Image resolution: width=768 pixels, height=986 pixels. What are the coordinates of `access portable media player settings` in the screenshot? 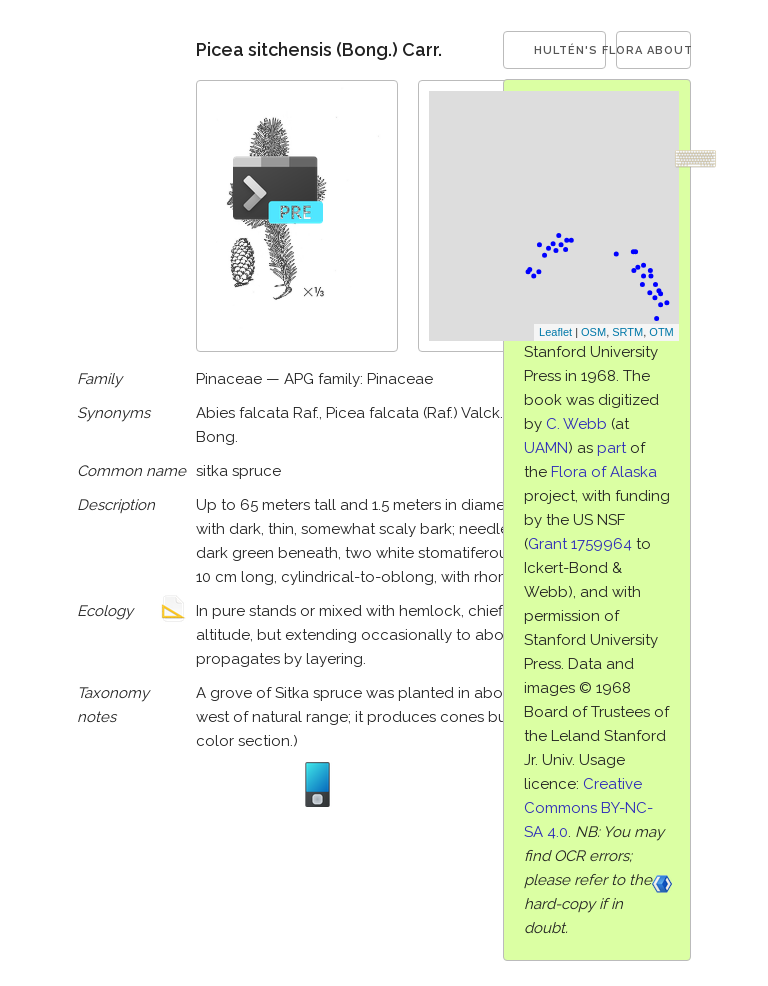 It's located at (317, 784).